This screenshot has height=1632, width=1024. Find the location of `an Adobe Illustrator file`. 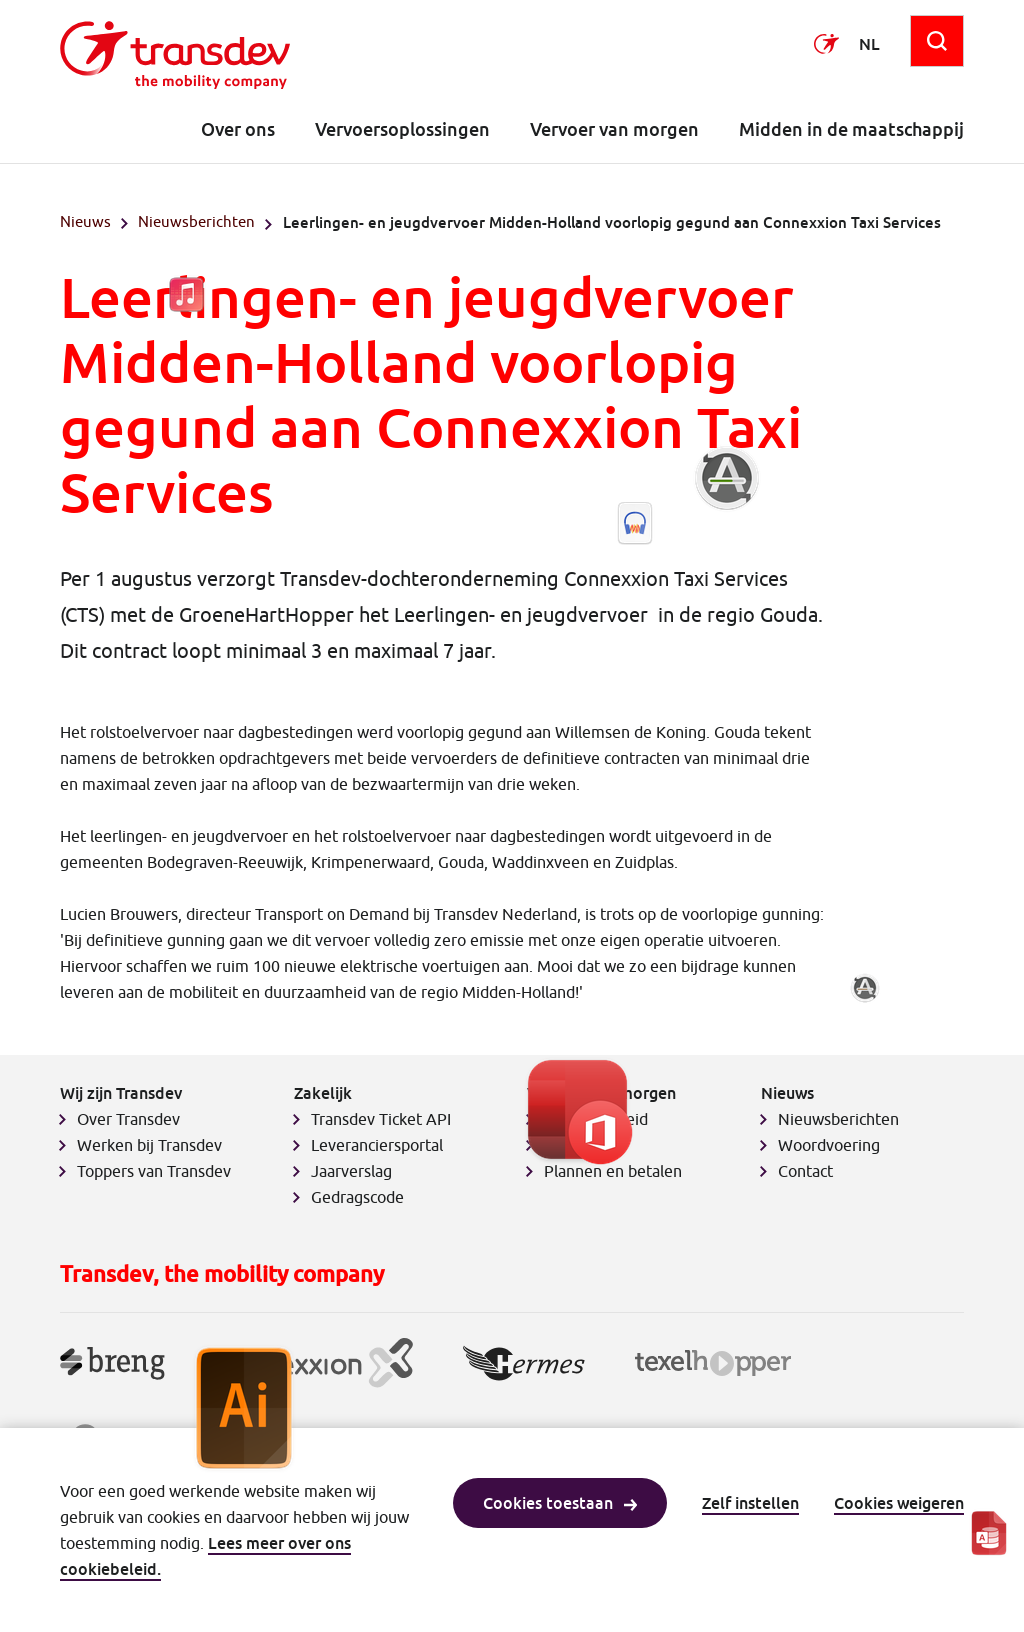

an Adobe Illustrator file is located at coordinates (244, 1408).